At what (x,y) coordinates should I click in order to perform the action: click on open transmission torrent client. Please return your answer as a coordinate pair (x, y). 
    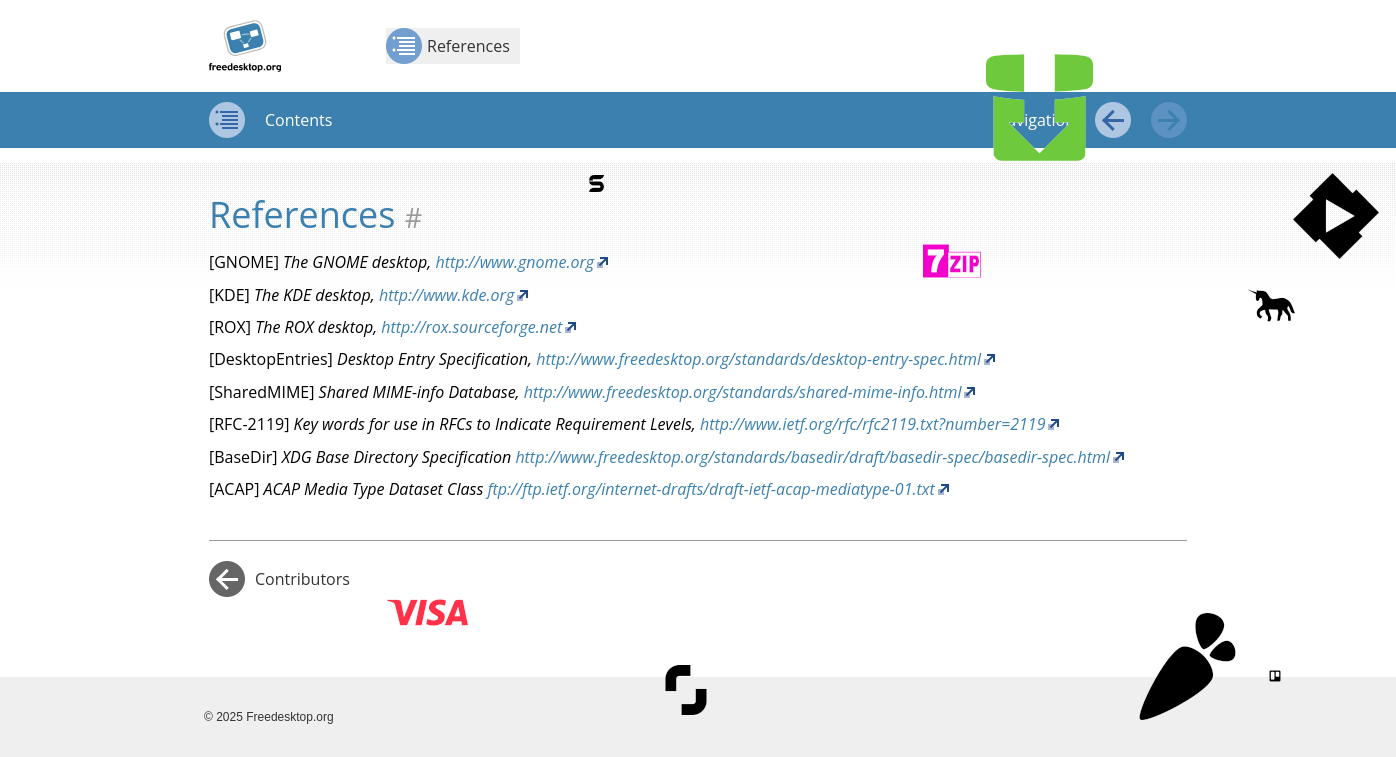
    Looking at the image, I should click on (1039, 107).